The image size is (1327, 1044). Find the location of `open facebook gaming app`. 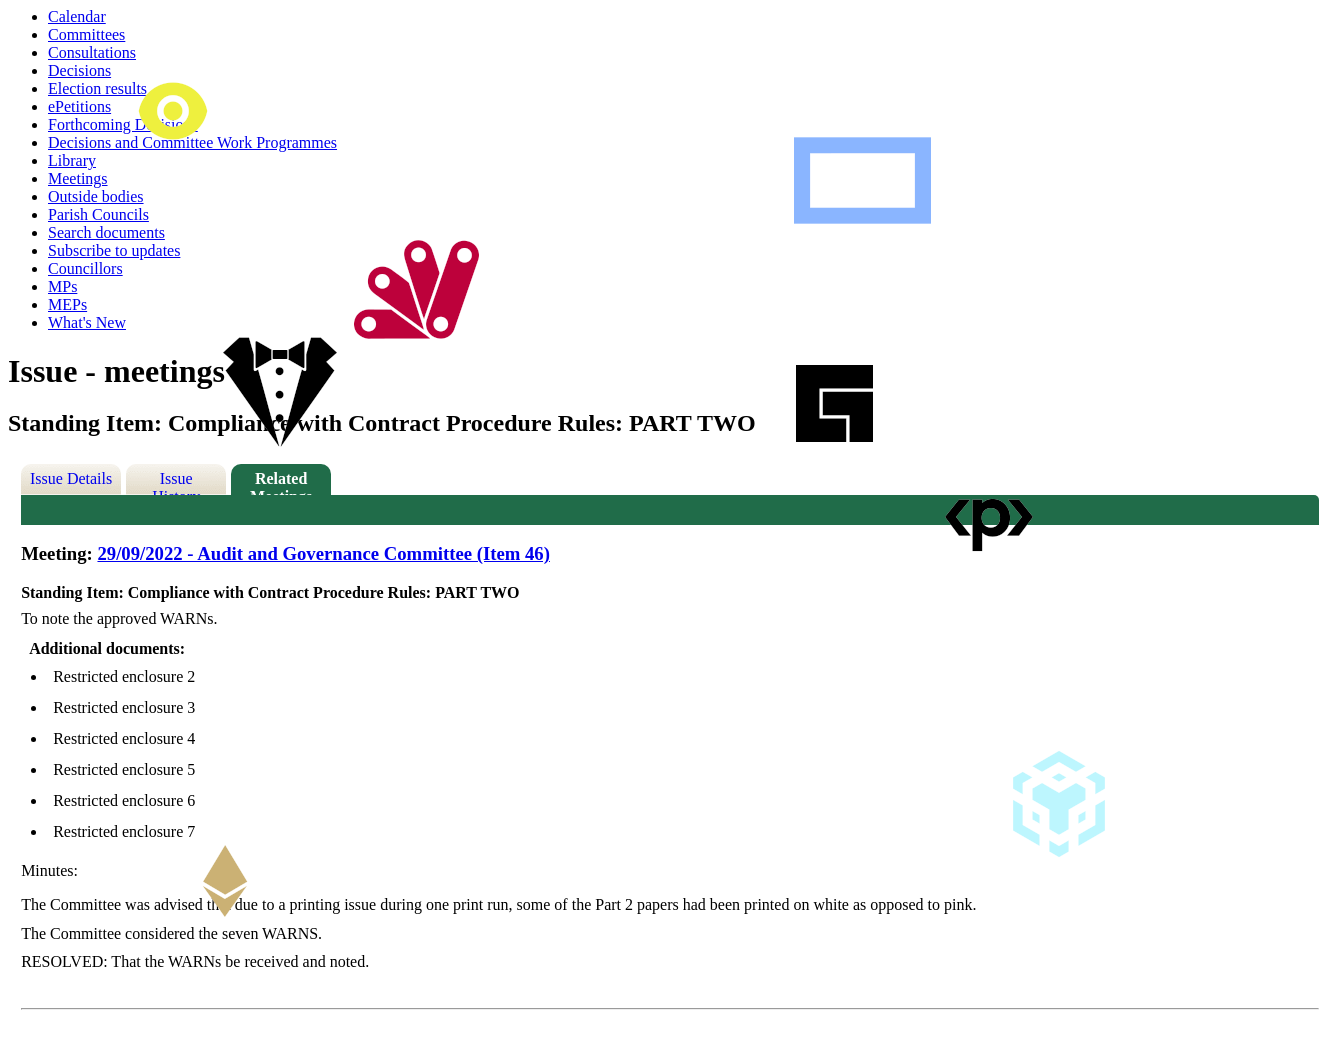

open facebook gaming app is located at coordinates (834, 403).